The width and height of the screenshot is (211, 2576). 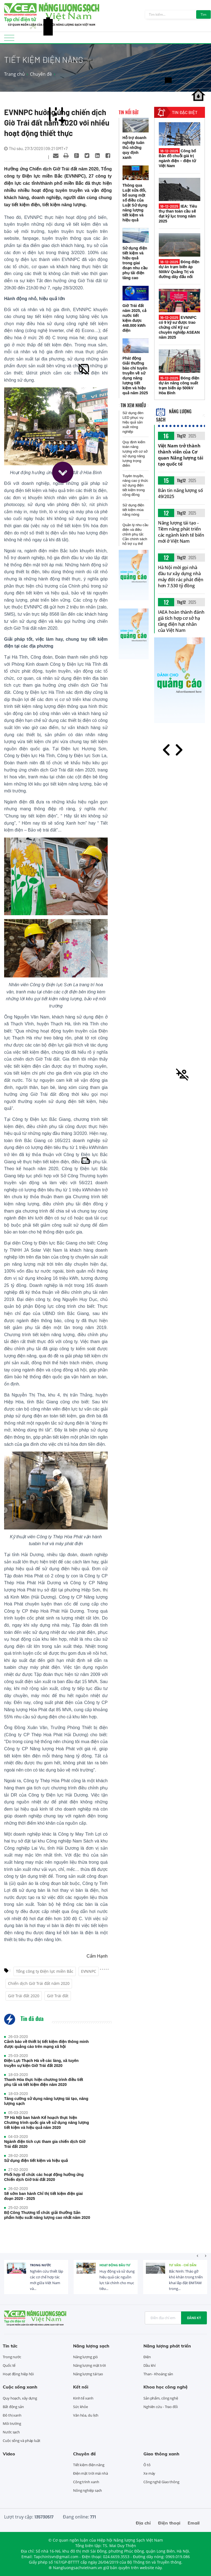 What do you see at coordinates (33, 26) in the screenshot?
I see `view network connections or relationships` at bounding box center [33, 26].